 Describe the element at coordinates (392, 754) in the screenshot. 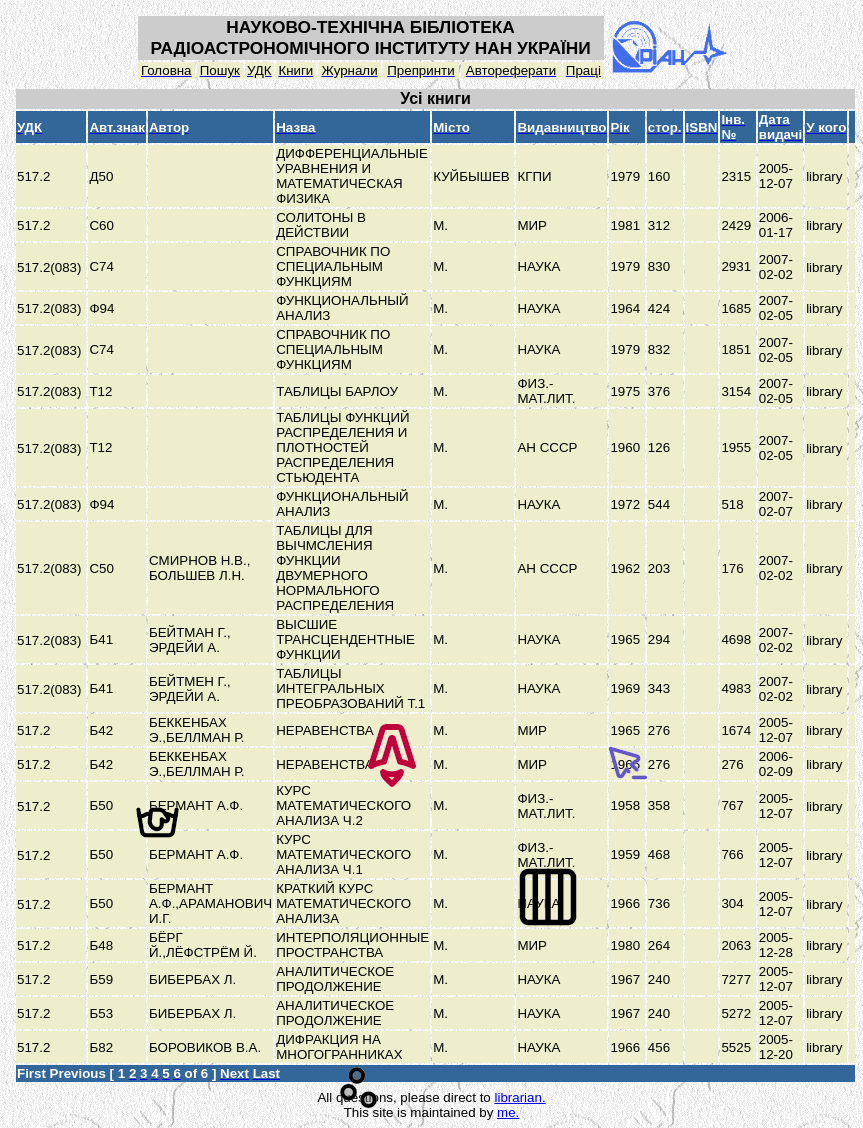

I see `astro framework logo` at that location.